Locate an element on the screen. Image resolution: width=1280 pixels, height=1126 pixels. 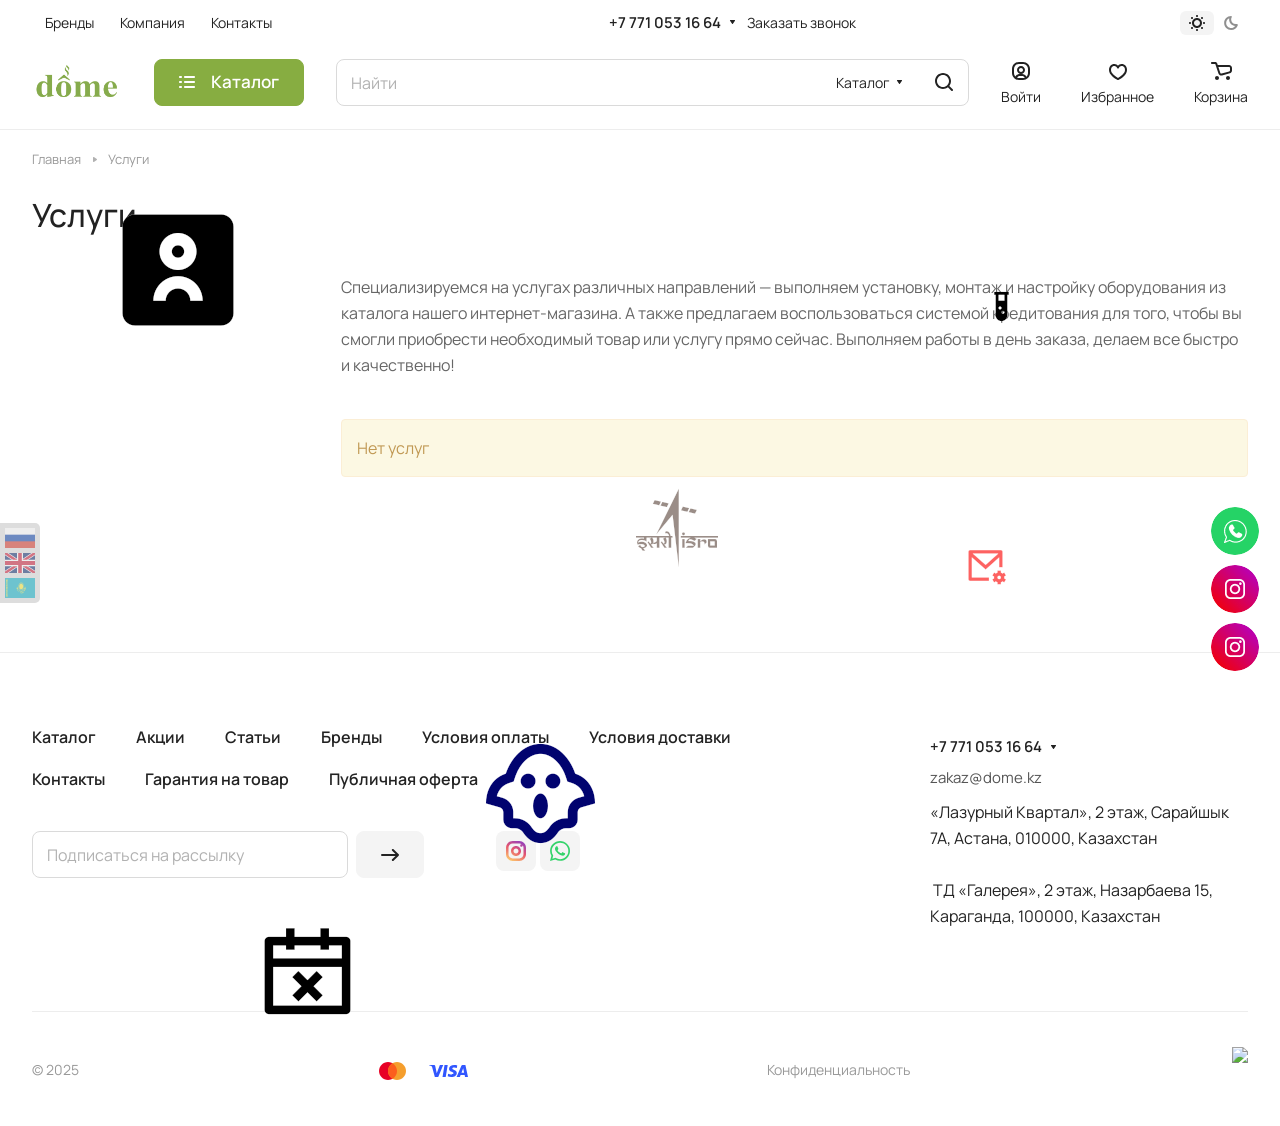
access lab results or medical tests is located at coordinates (1001, 306).